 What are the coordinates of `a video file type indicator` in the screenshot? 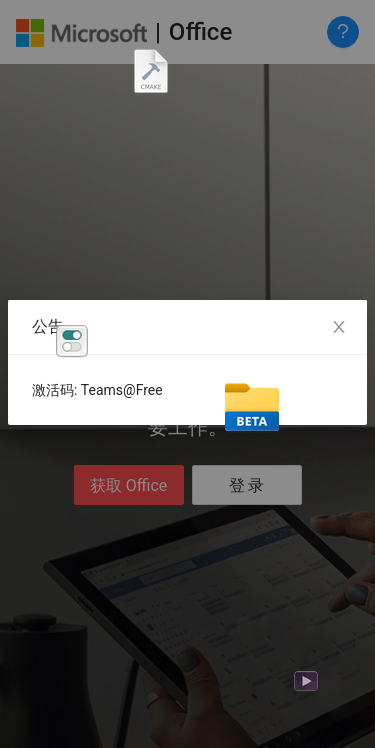 It's located at (306, 680).